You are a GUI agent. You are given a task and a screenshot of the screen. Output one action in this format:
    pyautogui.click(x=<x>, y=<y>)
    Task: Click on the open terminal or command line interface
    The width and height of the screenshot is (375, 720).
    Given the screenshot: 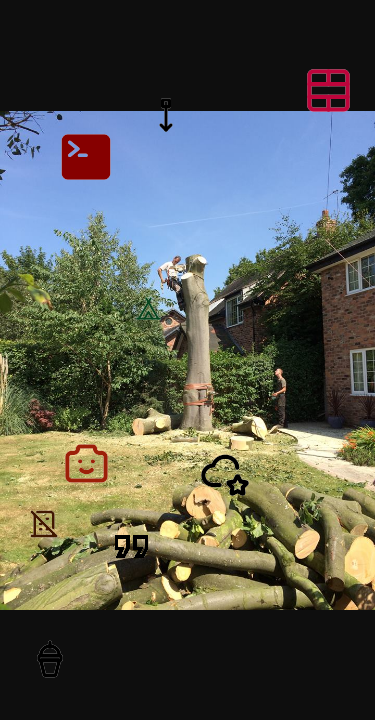 What is the action you would take?
    pyautogui.click(x=86, y=157)
    